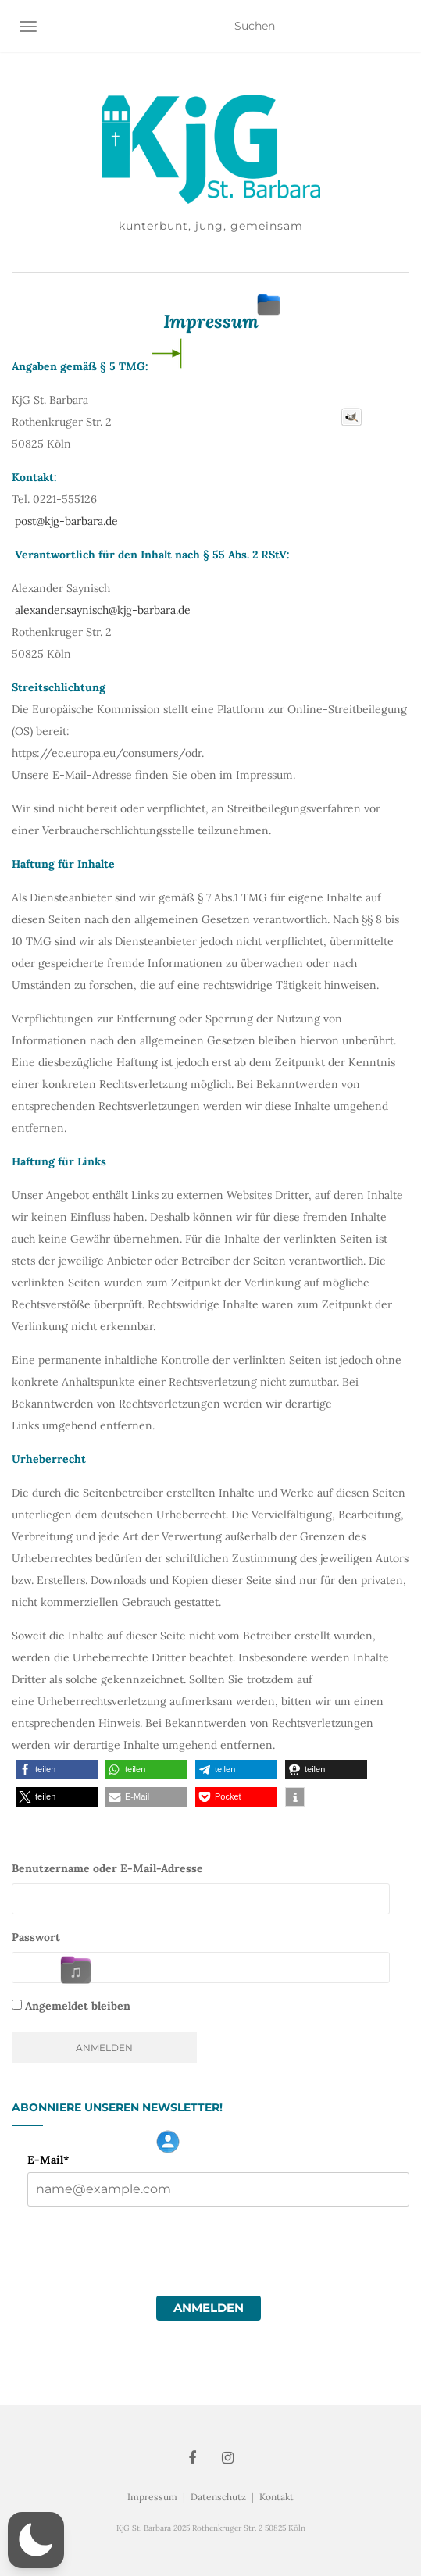  I want to click on indicates a folder is ready to accept a dragged item, so click(269, 305).